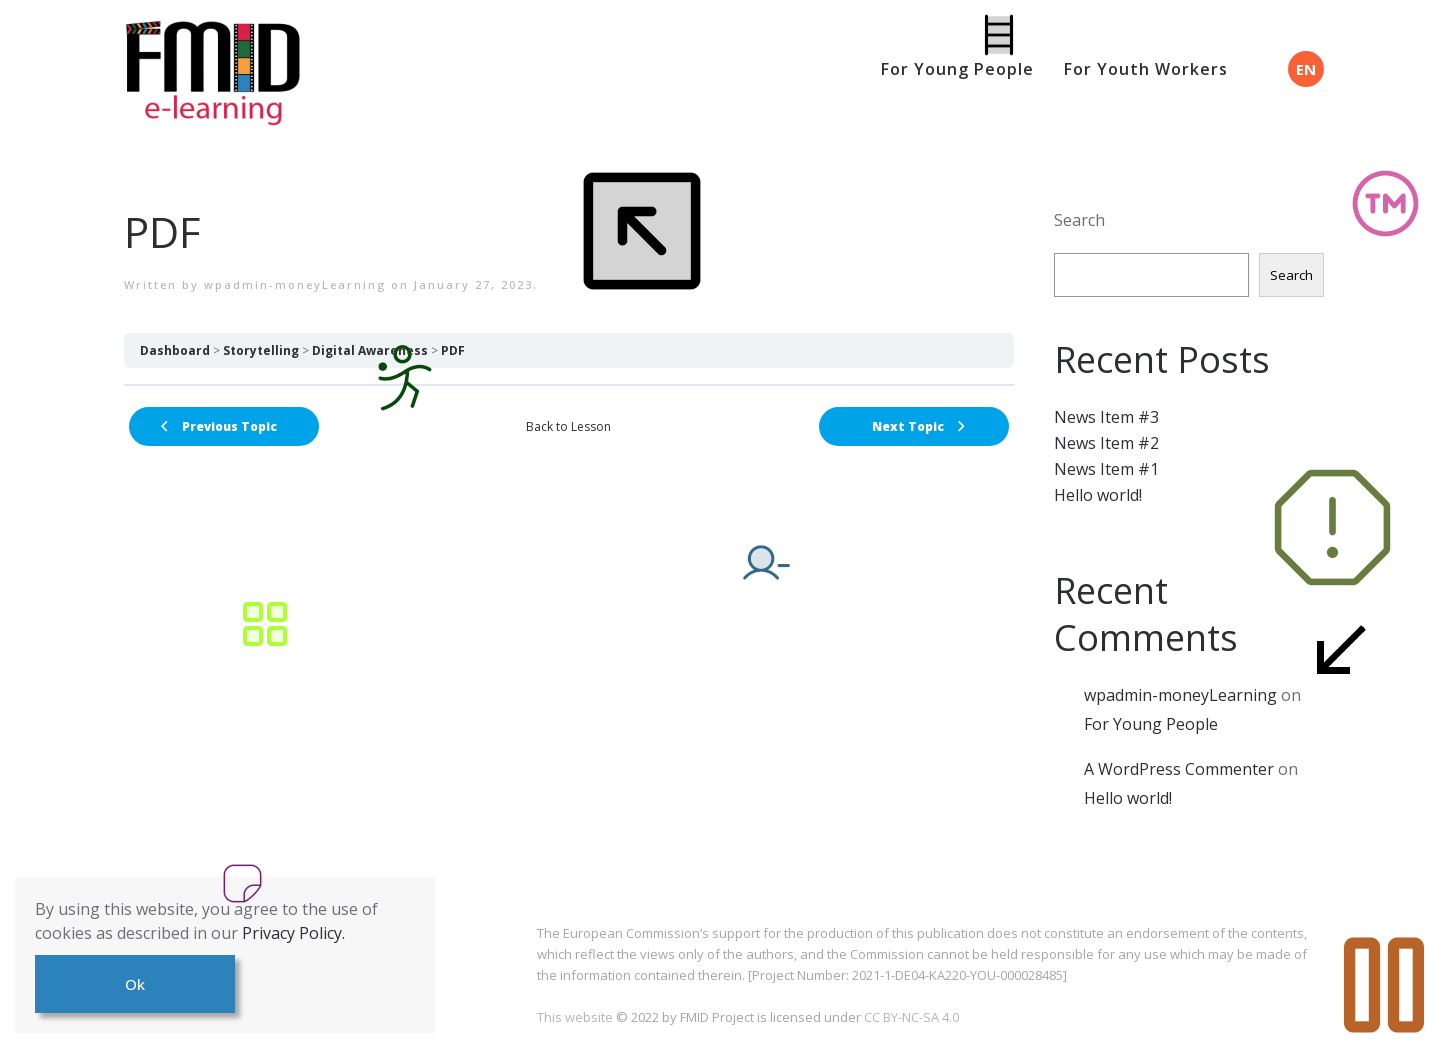  What do you see at coordinates (265, 624) in the screenshot?
I see `view all apps or applications` at bounding box center [265, 624].